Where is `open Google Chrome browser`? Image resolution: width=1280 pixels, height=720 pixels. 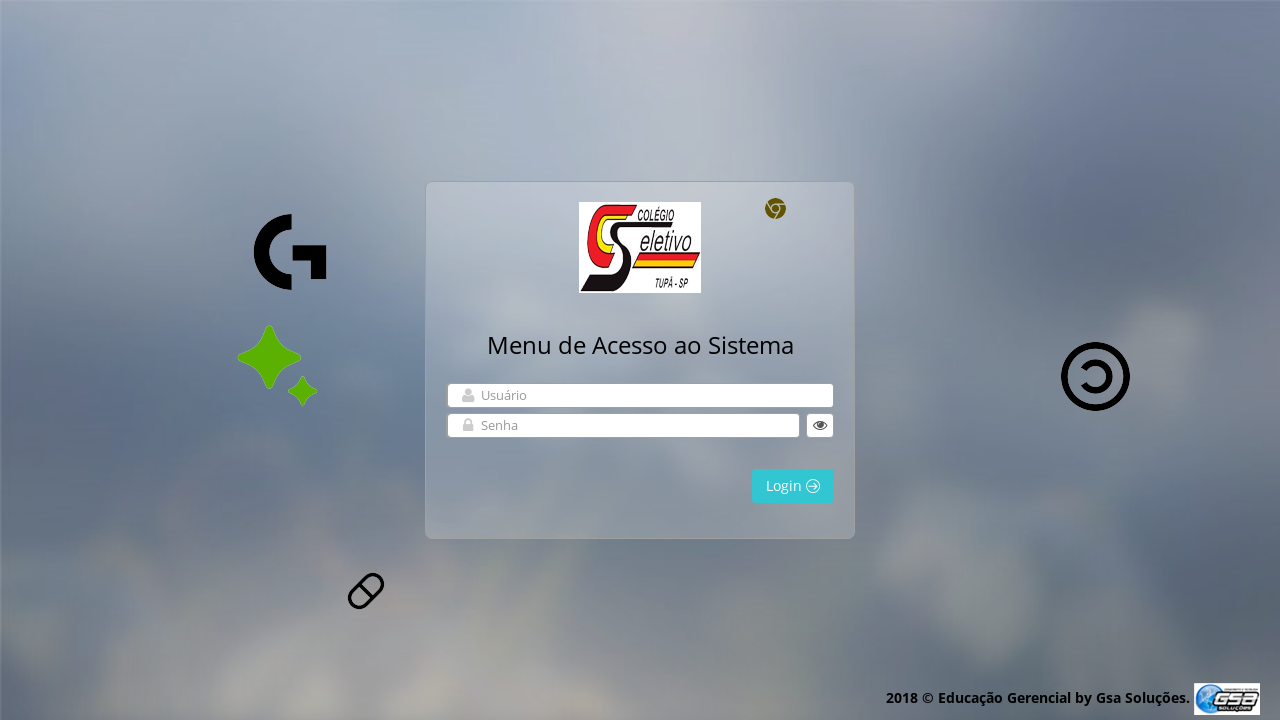
open Google Chrome browser is located at coordinates (775, 208).